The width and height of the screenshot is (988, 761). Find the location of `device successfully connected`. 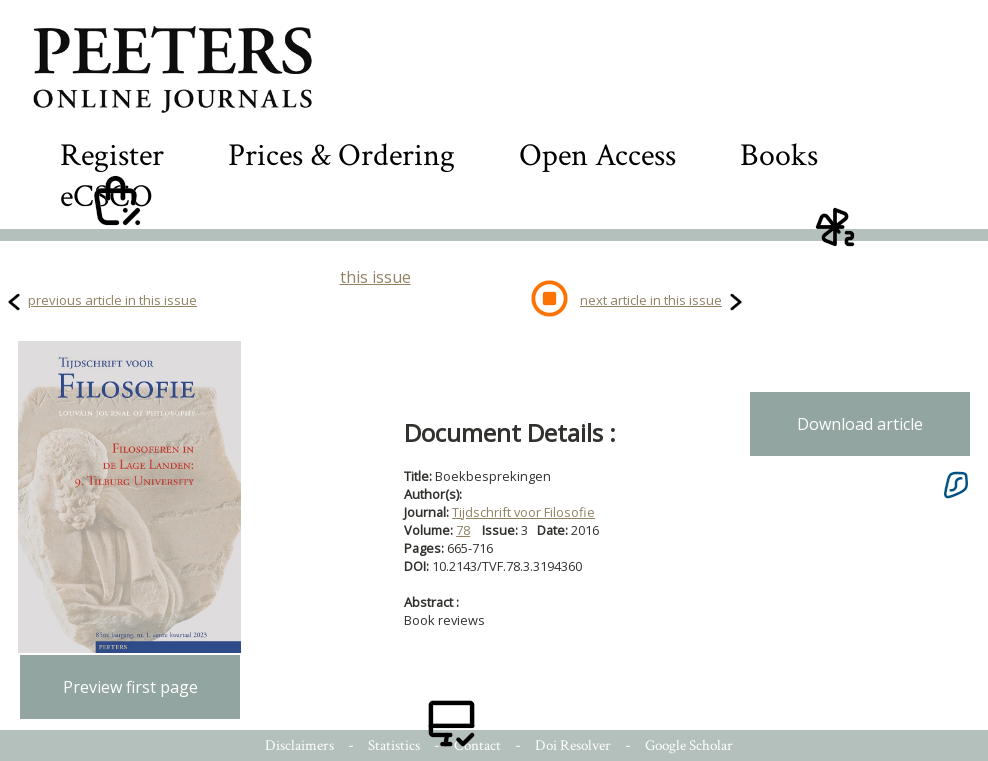

device successfully connected is located at coordinates (451, 723).